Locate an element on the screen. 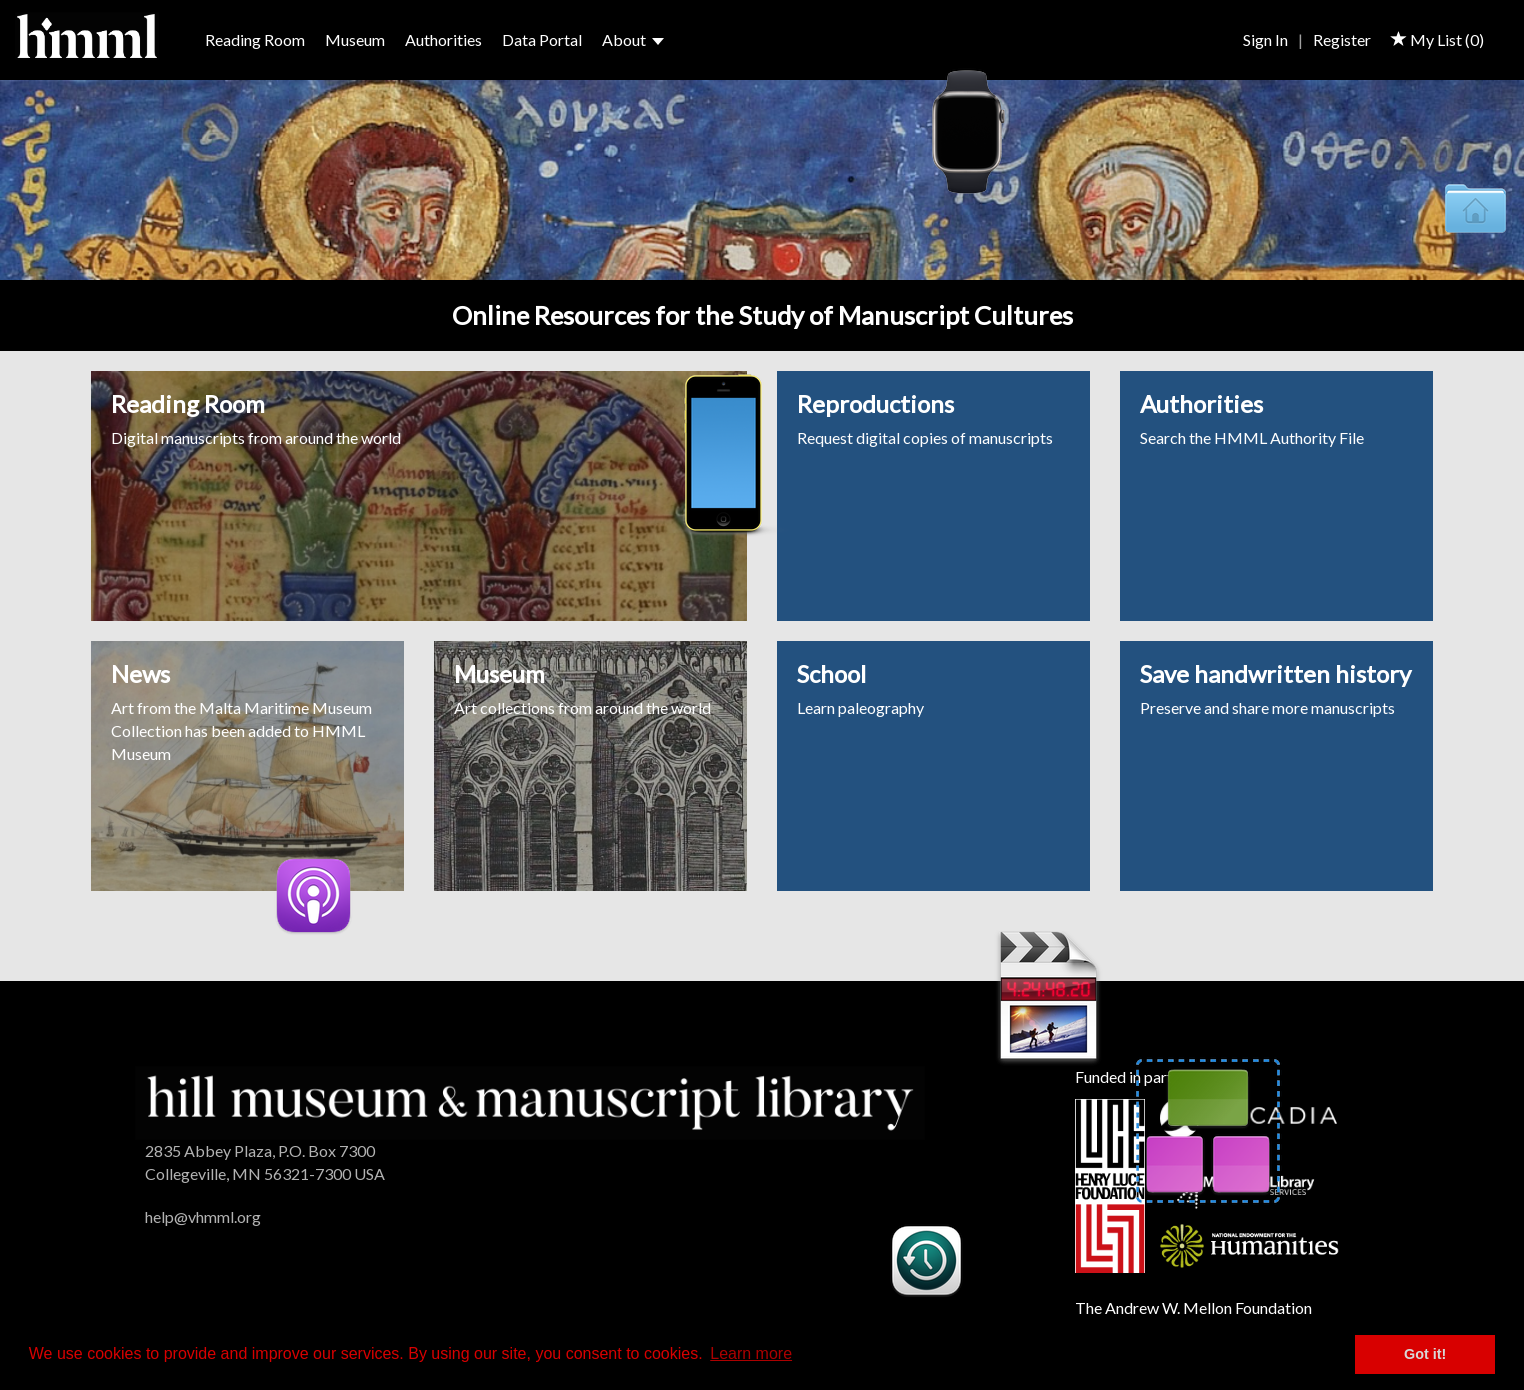 This screenshot has height=1390, width=1524. connected iPhone 5c device is located at coordinates (723, 455).